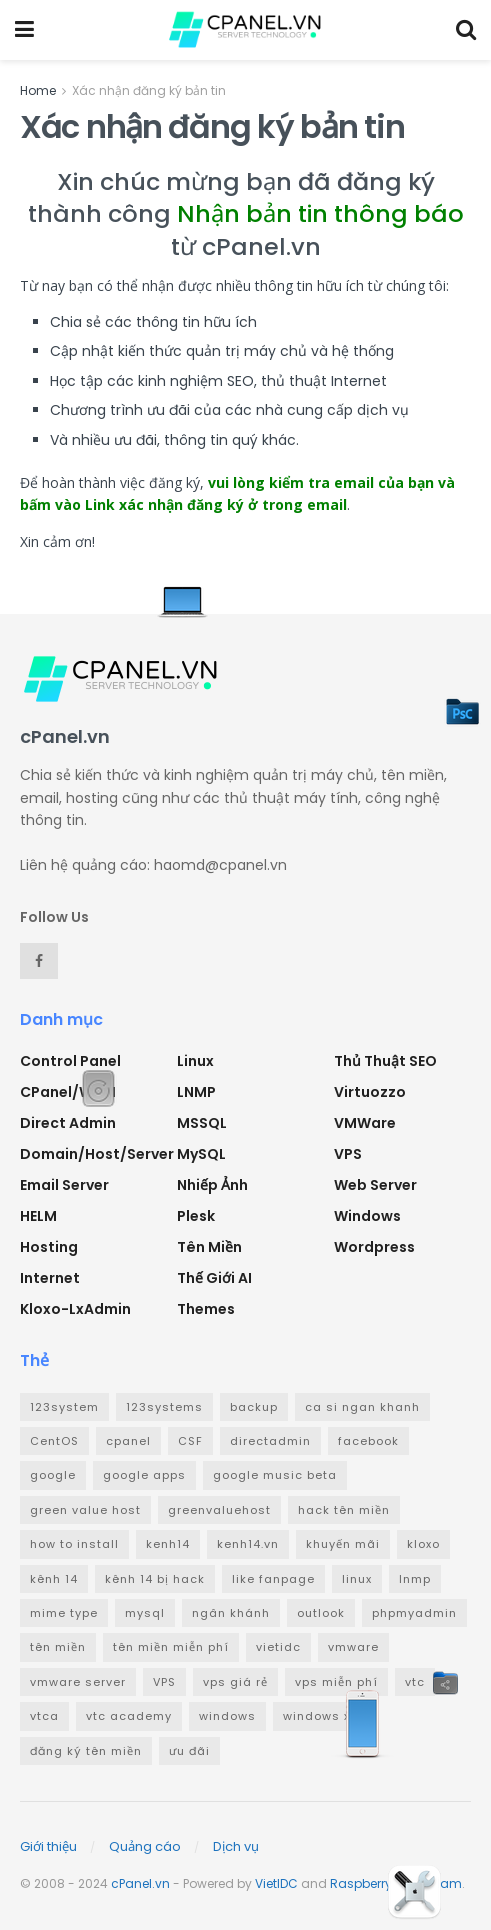 The image size is (491, 1930). Describe the element at coordinates (182, 597) in the screenshot. I see `represents this macbook device in system settings` at that location.